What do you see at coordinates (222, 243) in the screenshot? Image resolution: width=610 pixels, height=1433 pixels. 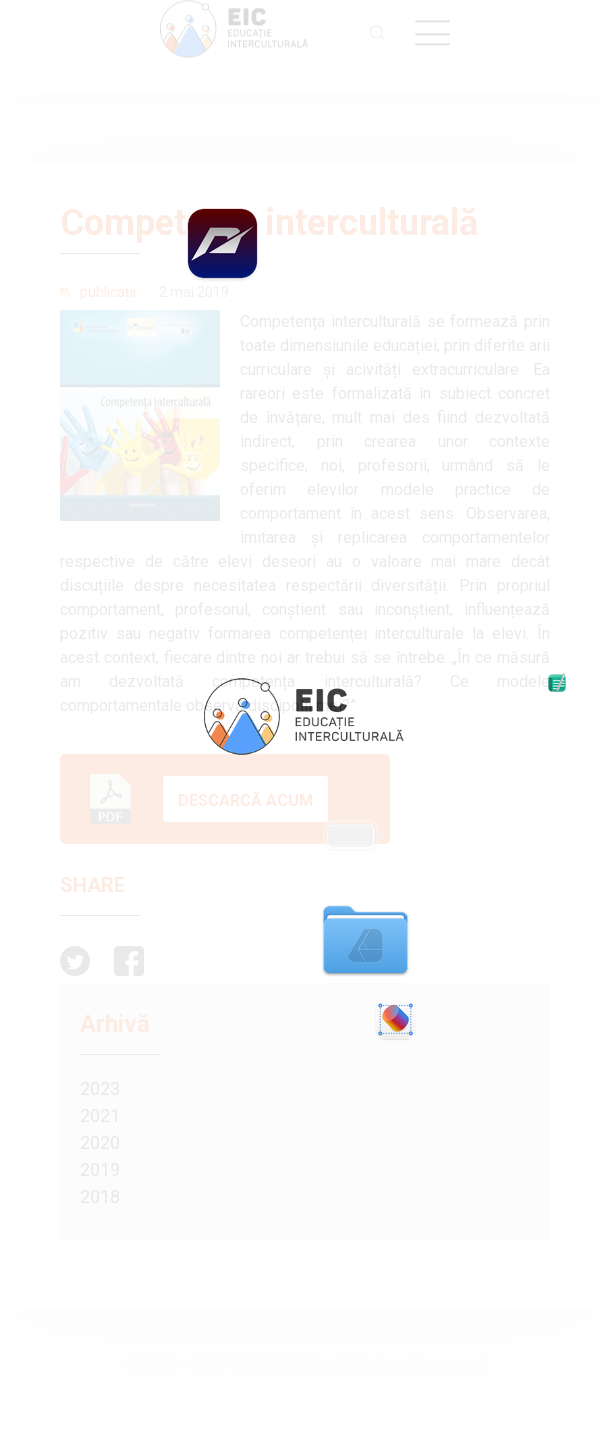 I see `launch need for speed hot pursuit game` at bounding box center [222, 243].